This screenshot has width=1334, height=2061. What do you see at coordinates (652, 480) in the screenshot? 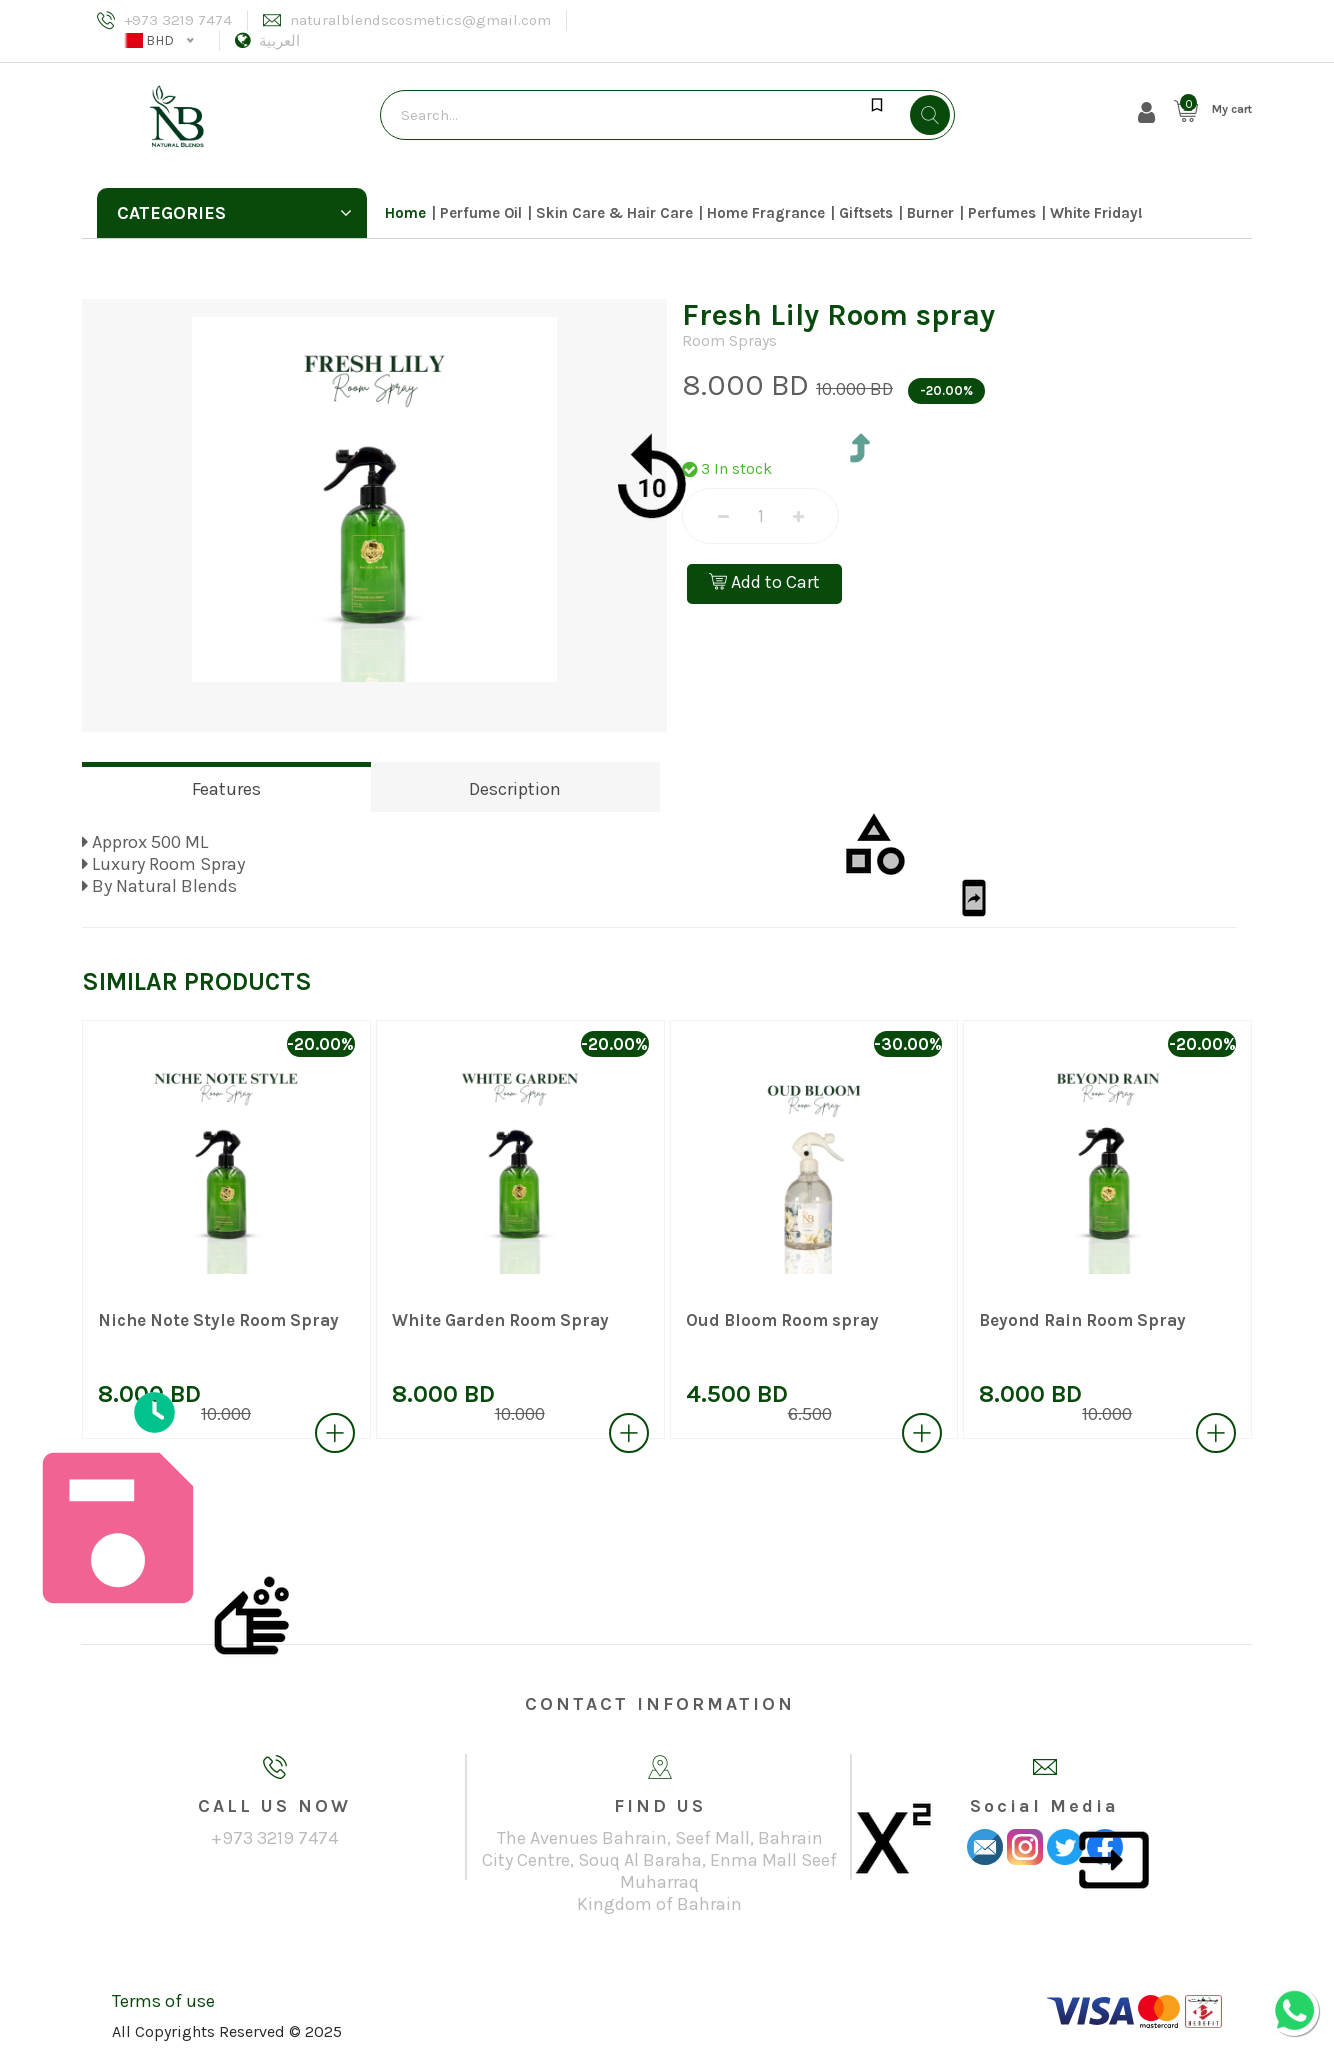
I see `replay the last 10 seconds` at bounding box center [652, 480].